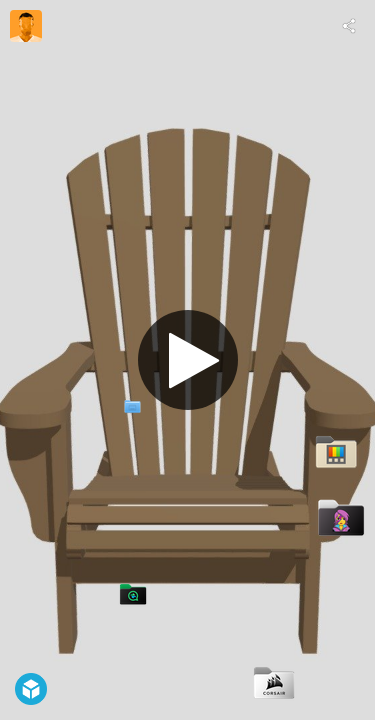 This screenshot has width=375, height=720. What do you see at coordinates (274, 684) in the screenshot?
I see `folder containing corsair software or drivers` at bounding box center [274, 684].